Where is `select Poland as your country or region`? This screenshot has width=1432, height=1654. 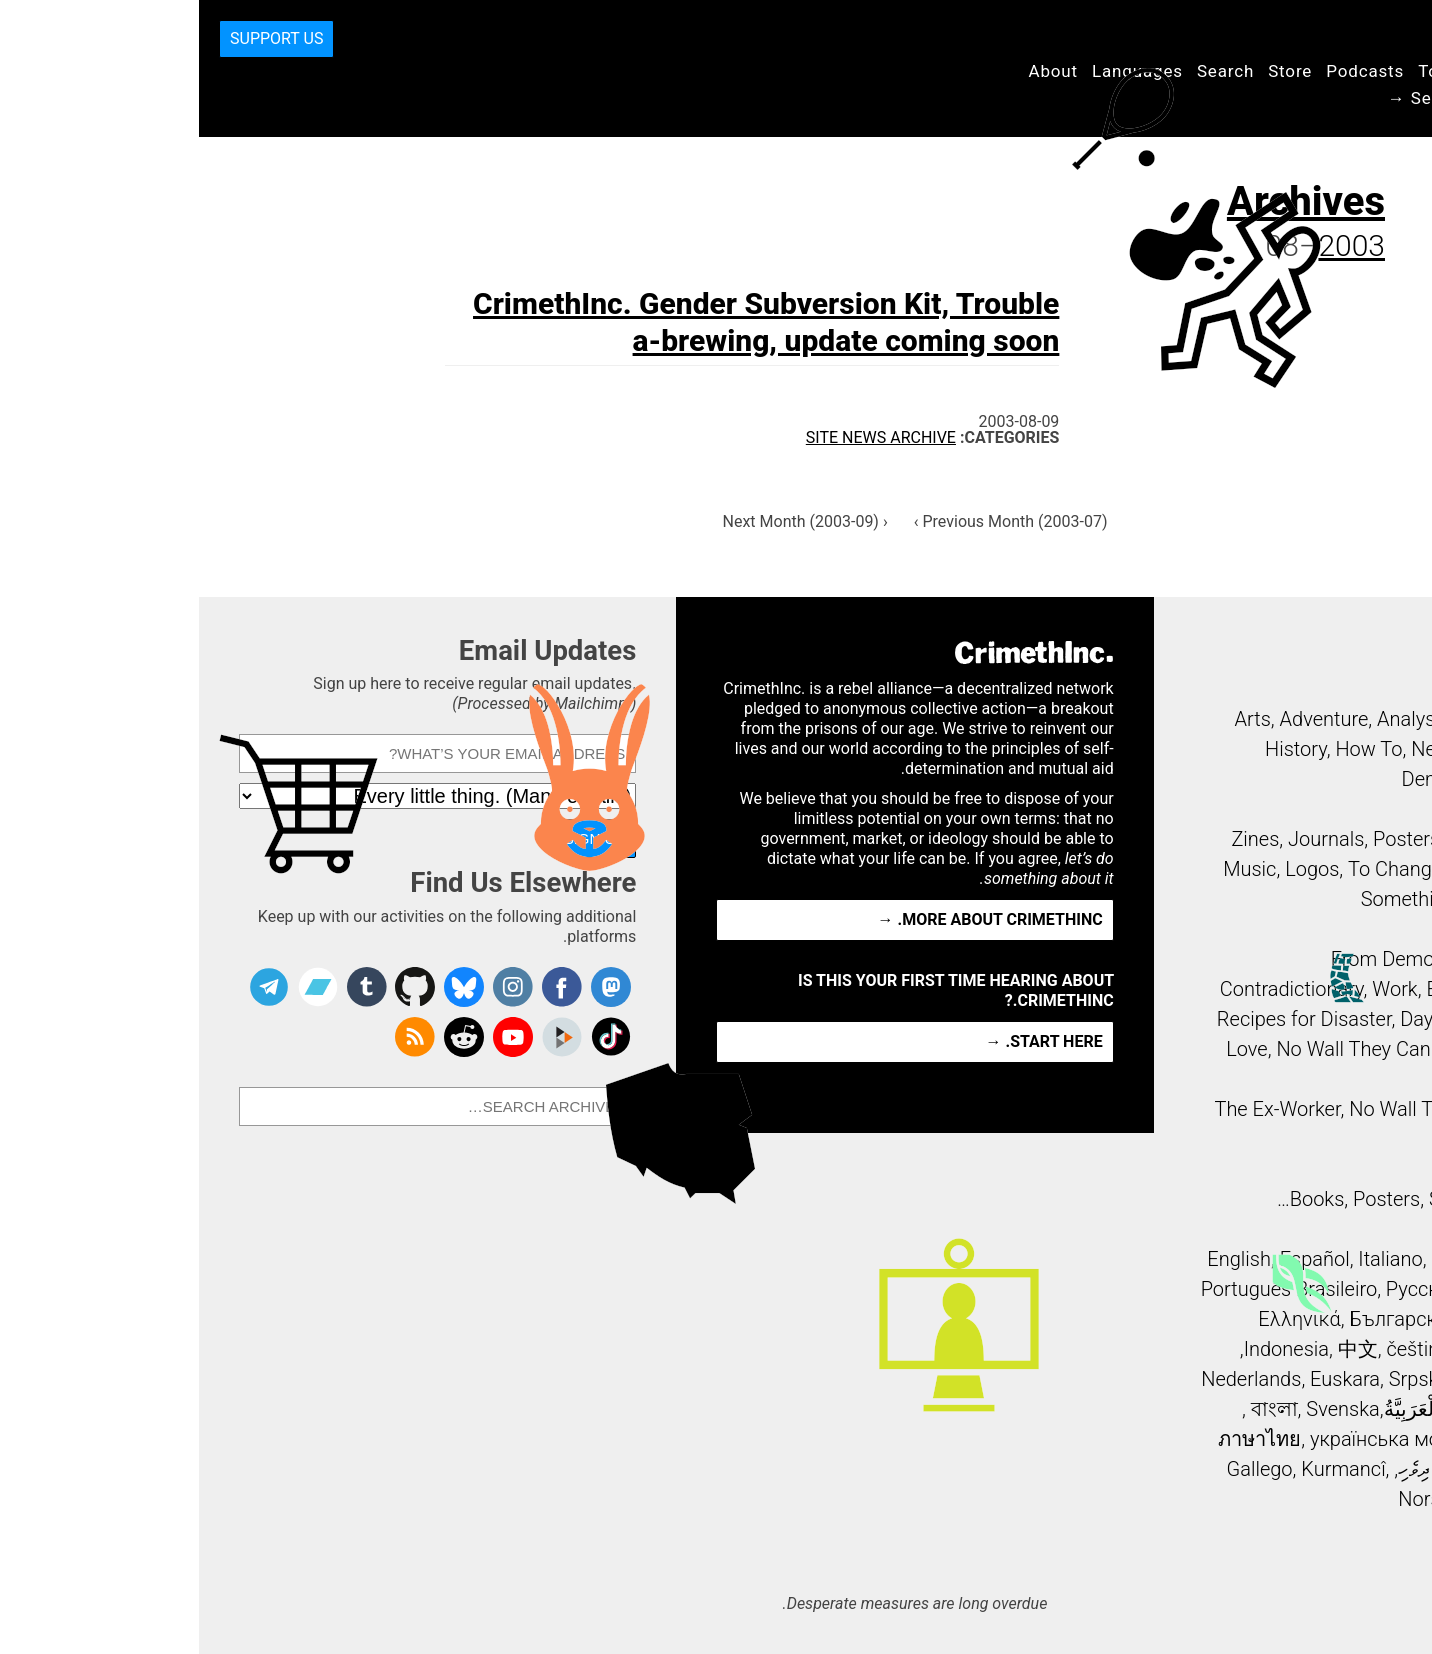 select Poland as your country or region is located at coordinates (680, 1133).